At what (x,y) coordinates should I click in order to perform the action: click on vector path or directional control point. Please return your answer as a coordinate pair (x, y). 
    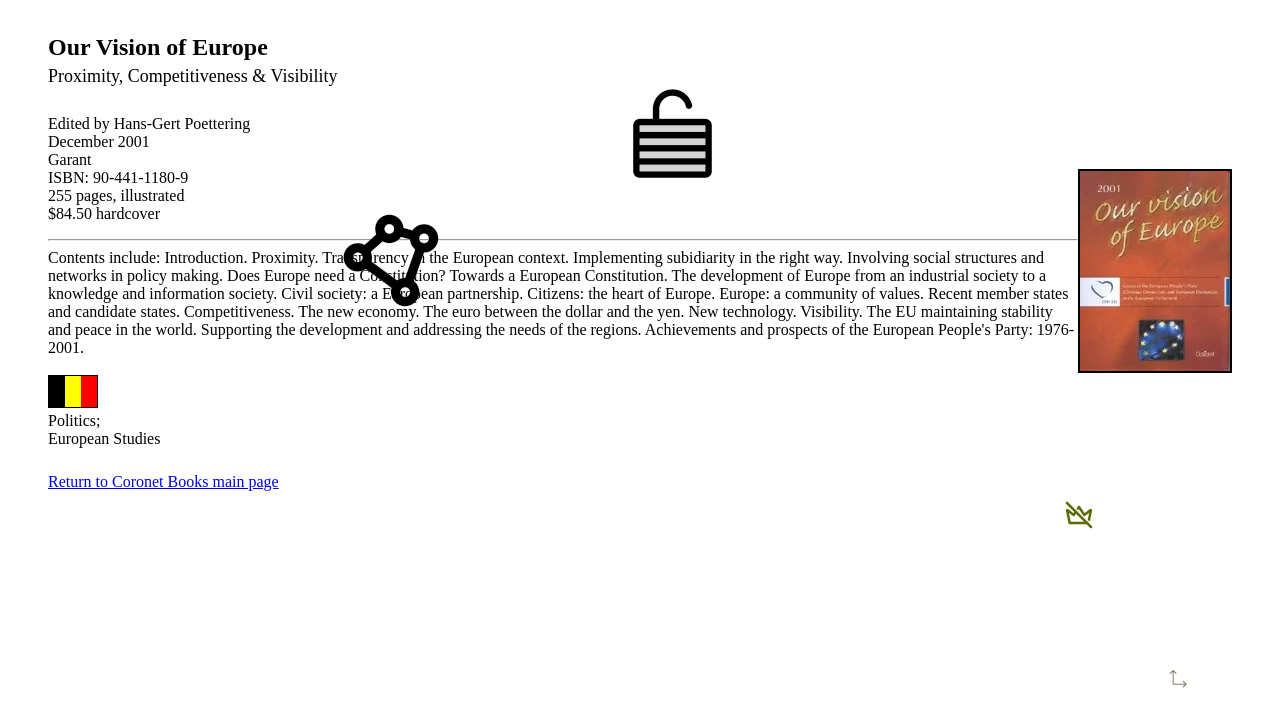
    Looking at the image, I should click on (1177, 678).